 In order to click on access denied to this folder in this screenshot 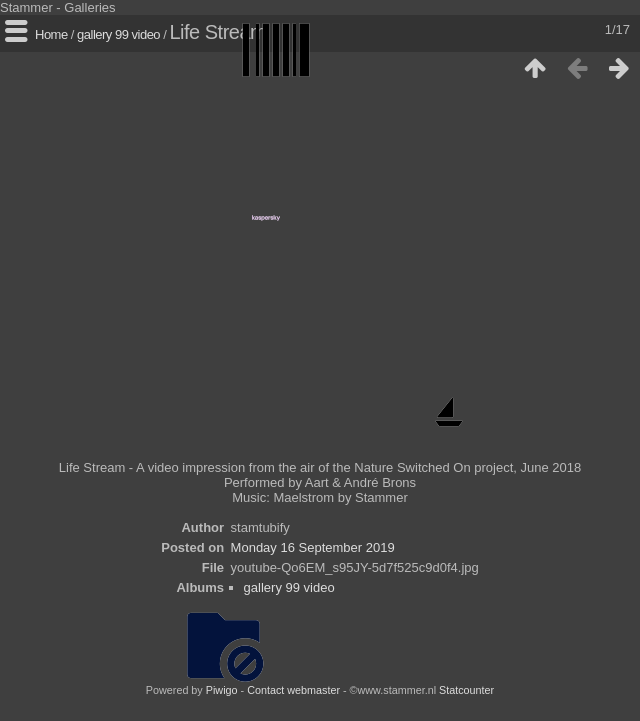, I will do `click(223, 645)`.